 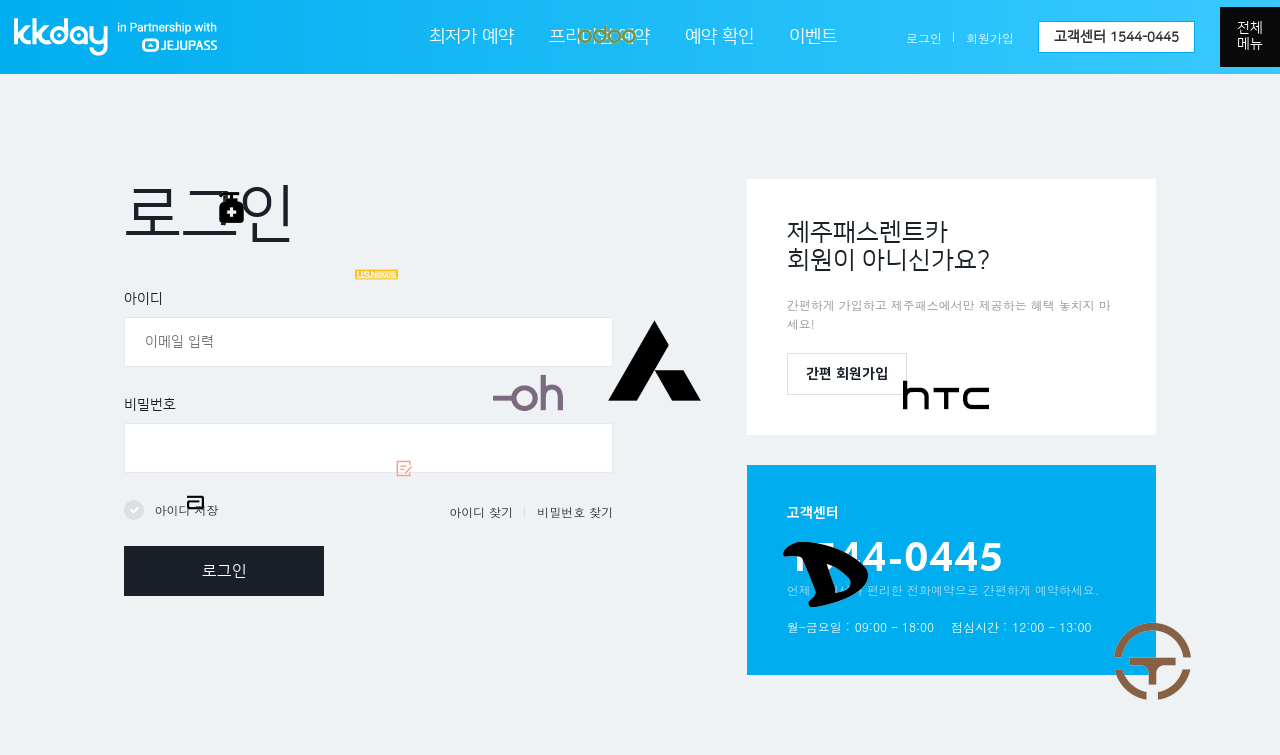 What do you see at coordinates (528, 393) in the screenshot?
I see `oh dear website monitoring service logo` at bounding box center [528, 393].